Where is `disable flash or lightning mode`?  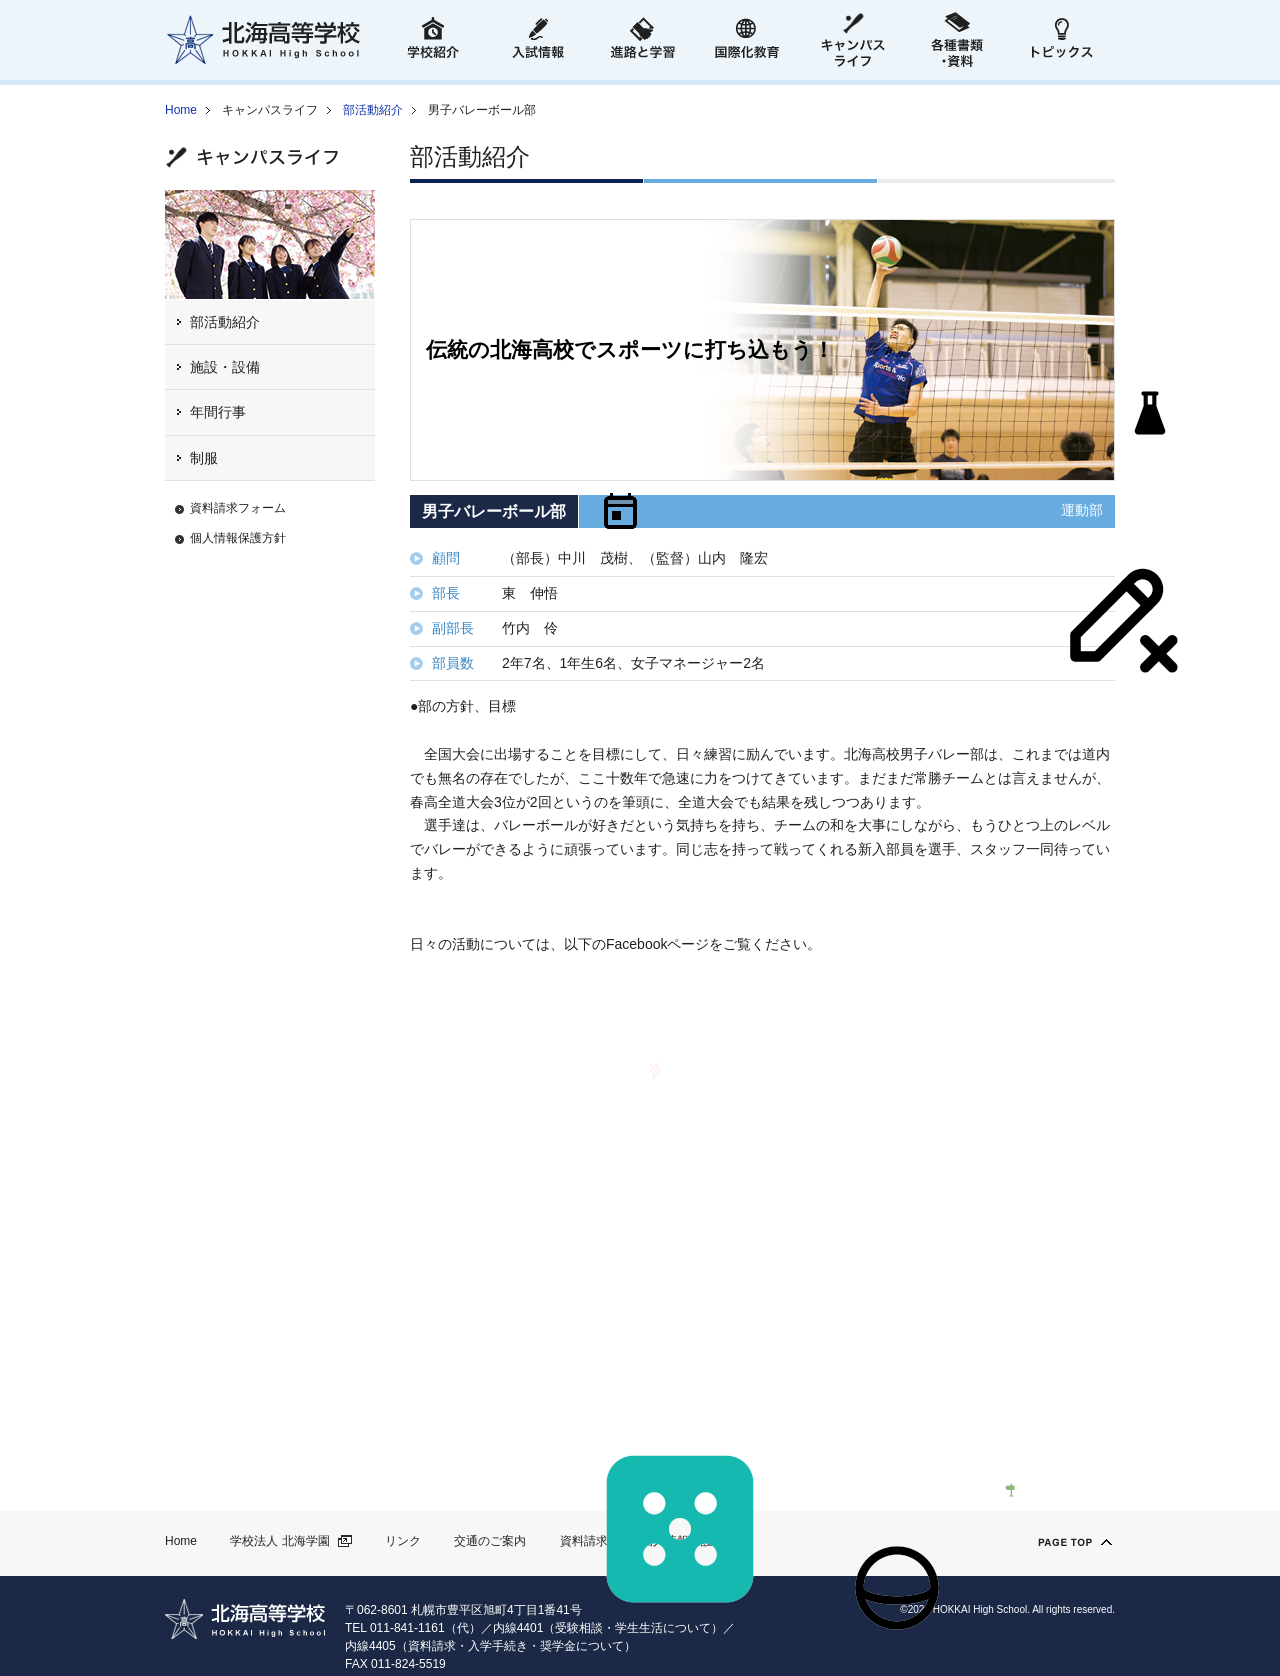 disable flash or lightning mode is located at coordinates (655, 1070).